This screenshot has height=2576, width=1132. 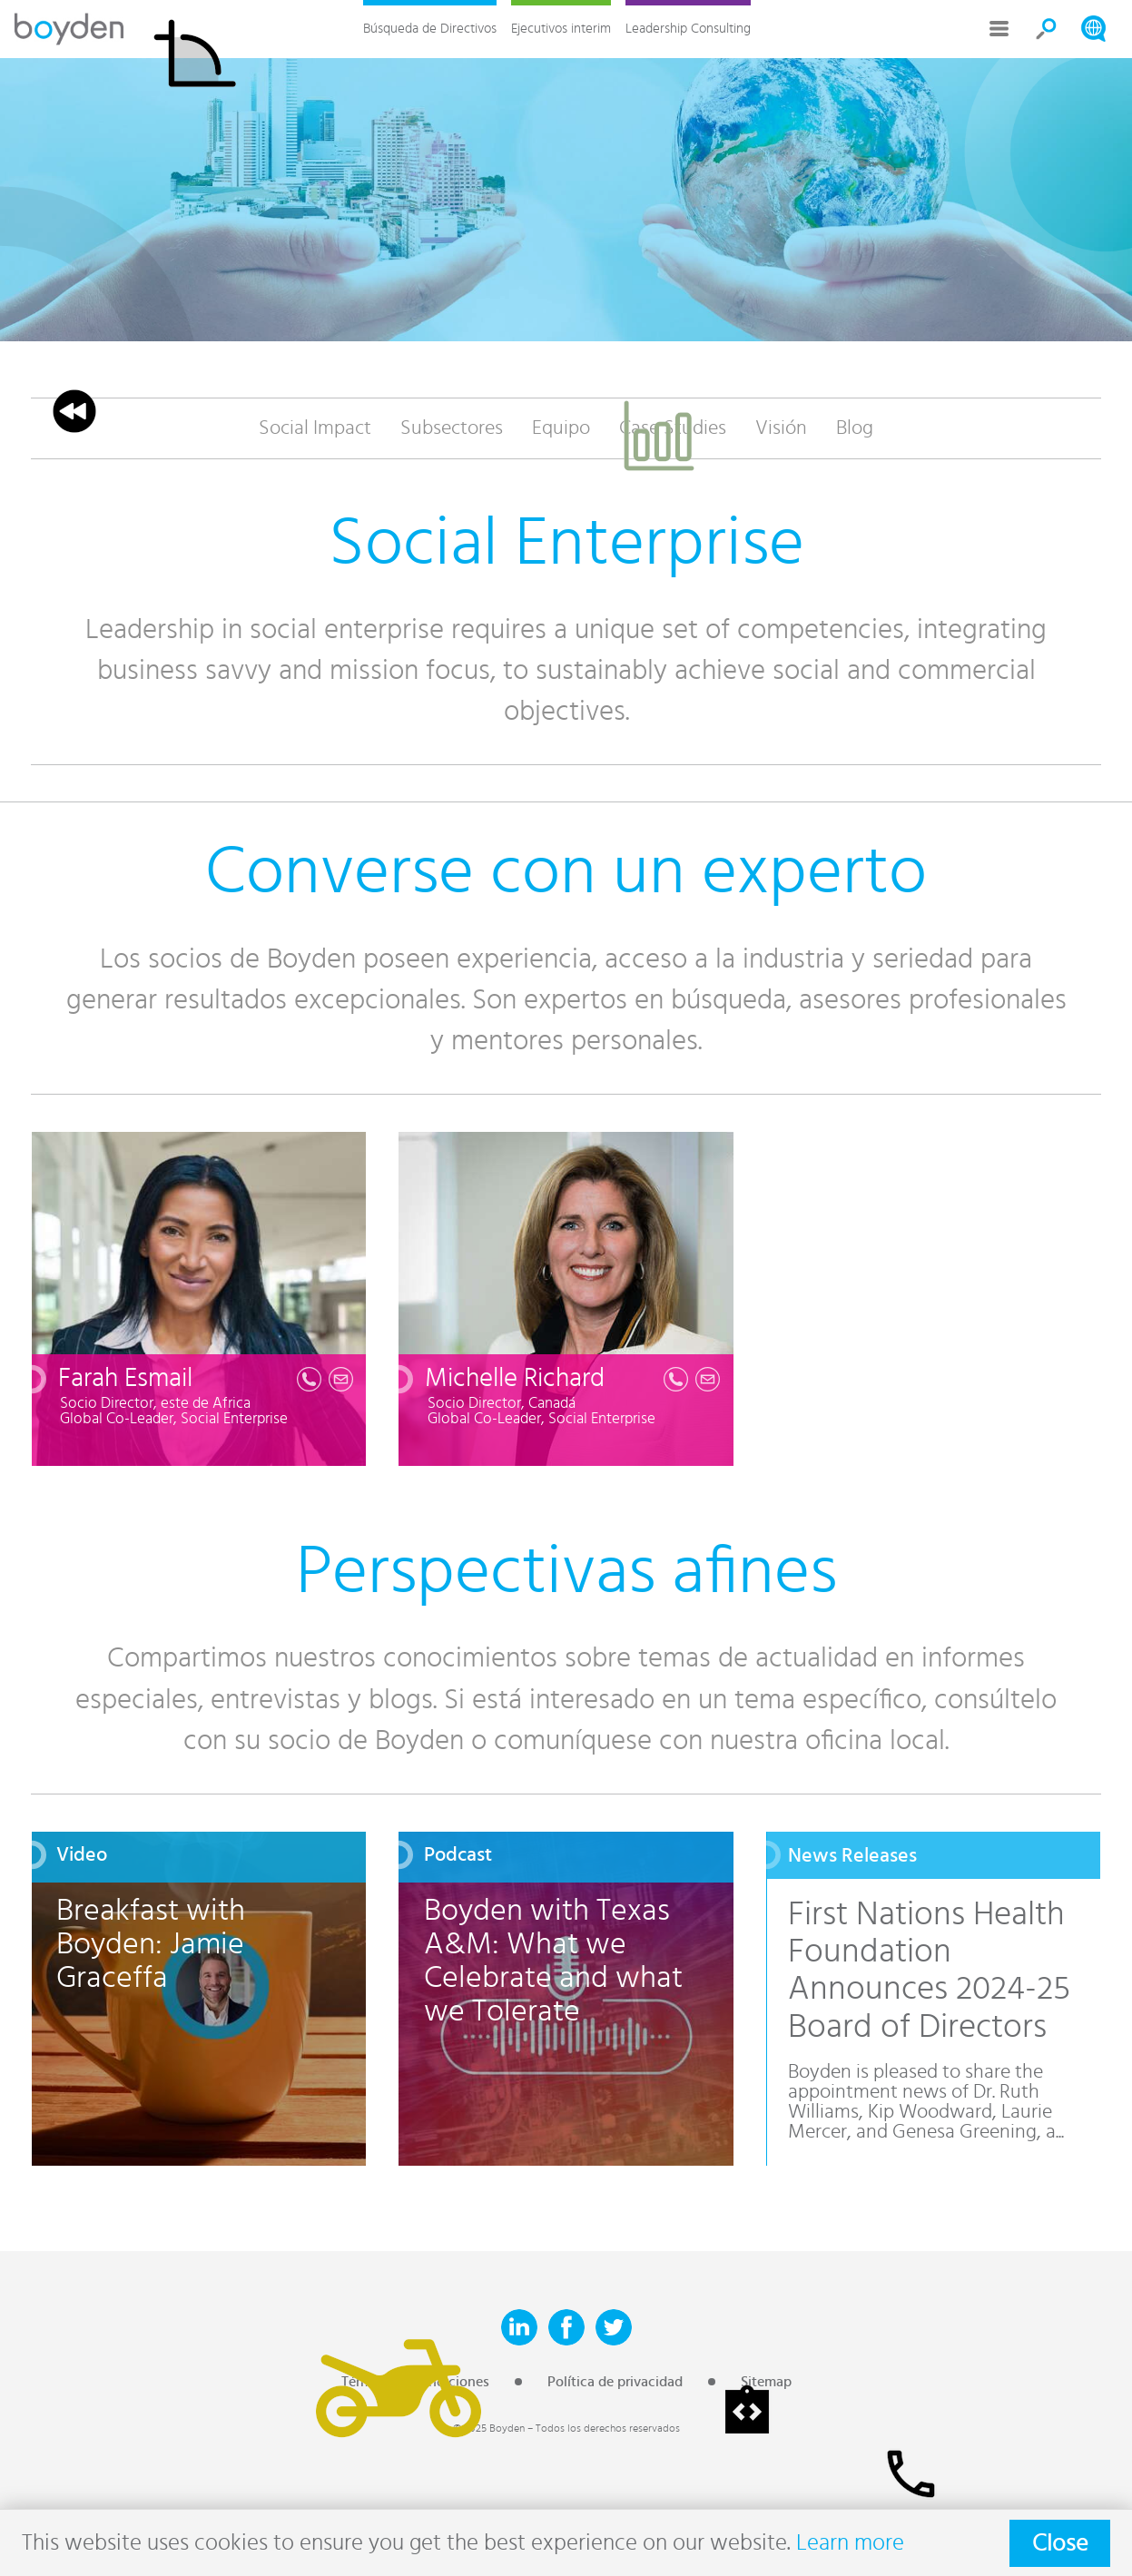 What do you see at coordinates (747, 2412) in the screenshot?
I see `view integration or embed code` at bounding box center [747, 2412].